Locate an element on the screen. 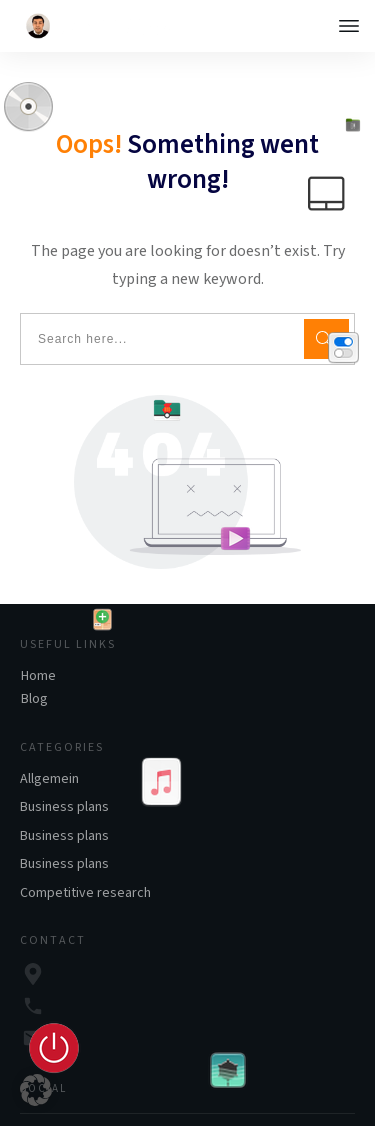  access cd/dvd drive is located at coordinates (28, 106).